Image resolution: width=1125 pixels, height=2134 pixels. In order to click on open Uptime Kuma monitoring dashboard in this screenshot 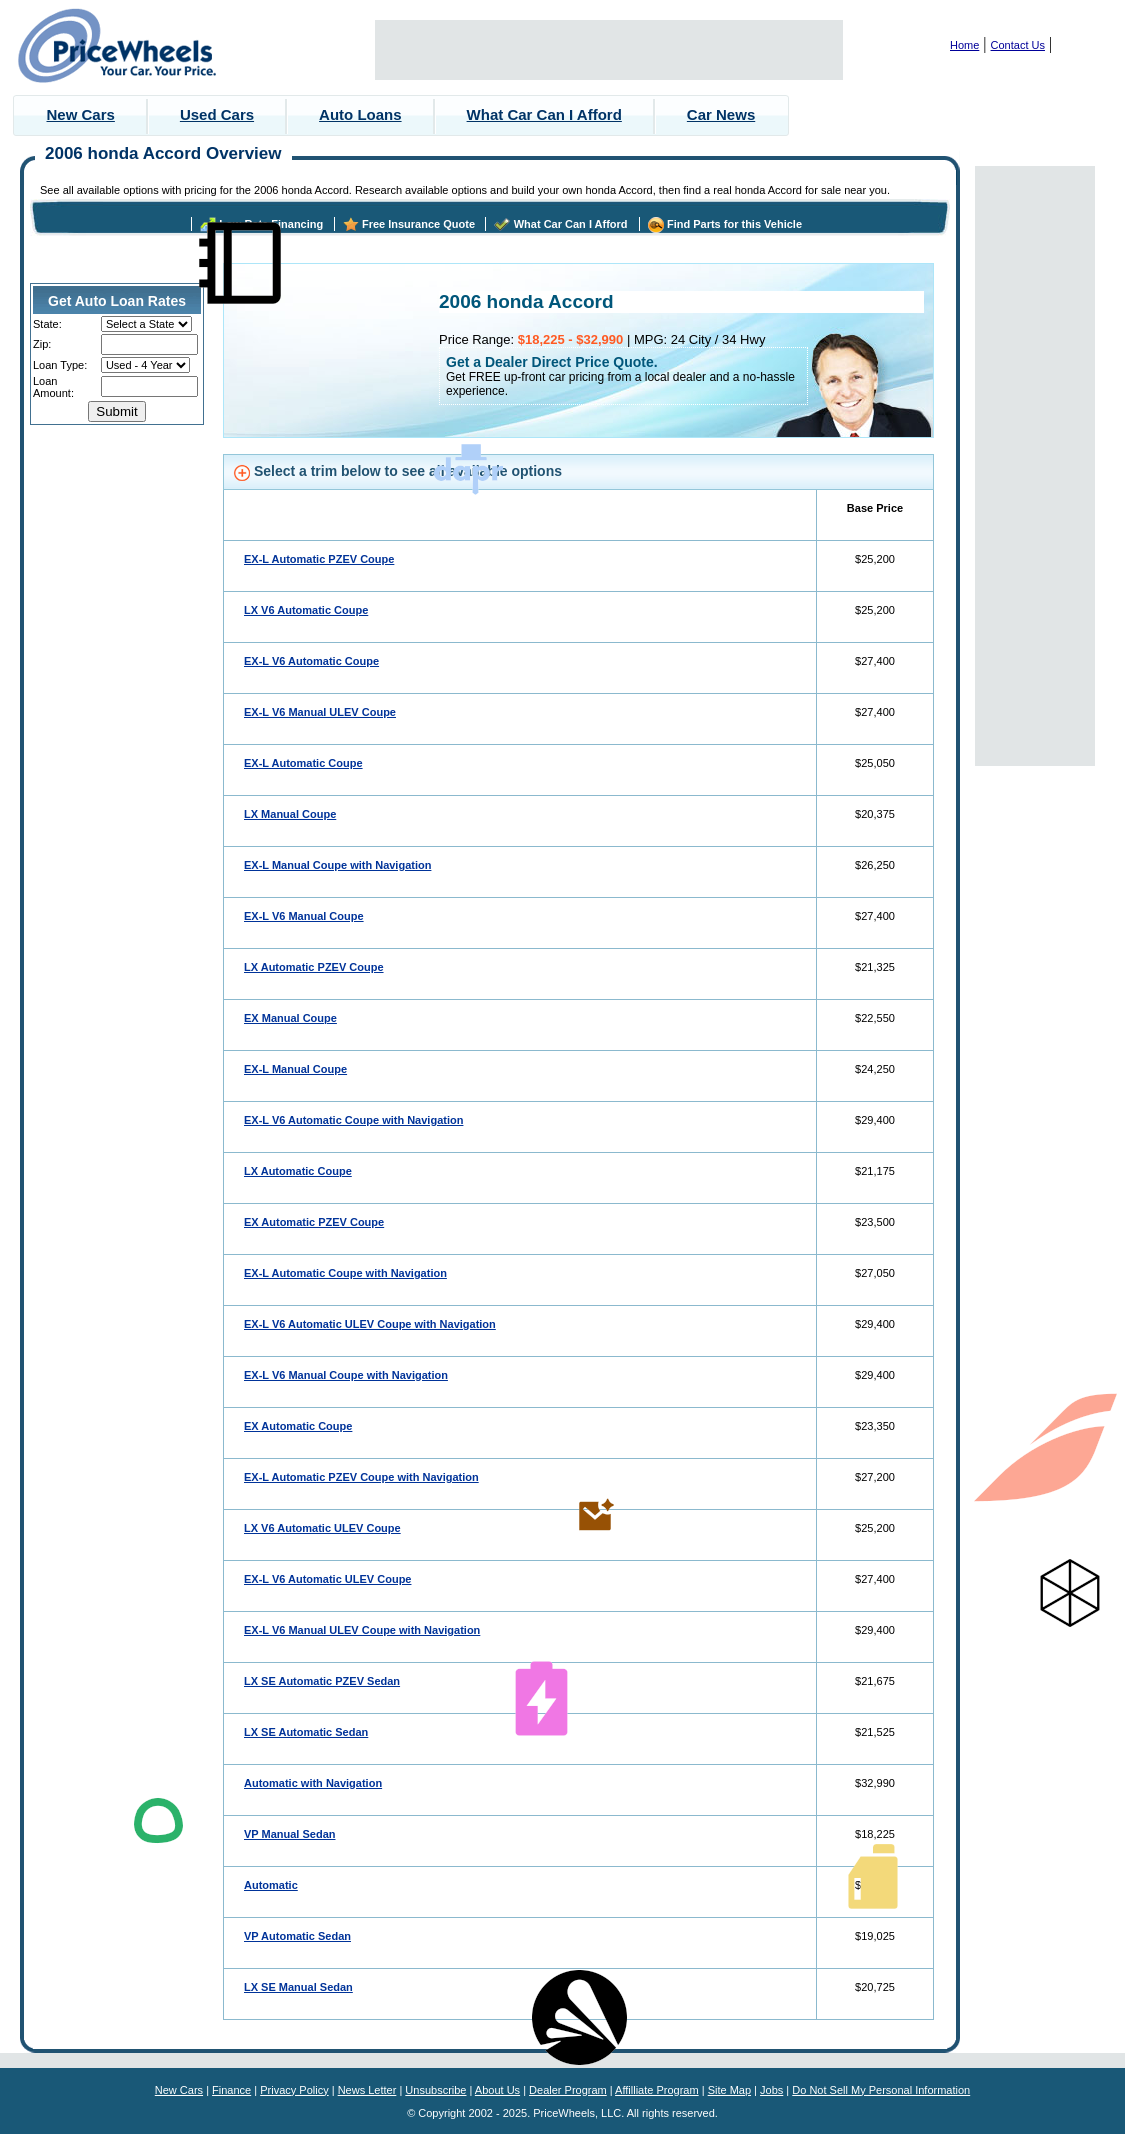, I will do `click(158, 1820)`.